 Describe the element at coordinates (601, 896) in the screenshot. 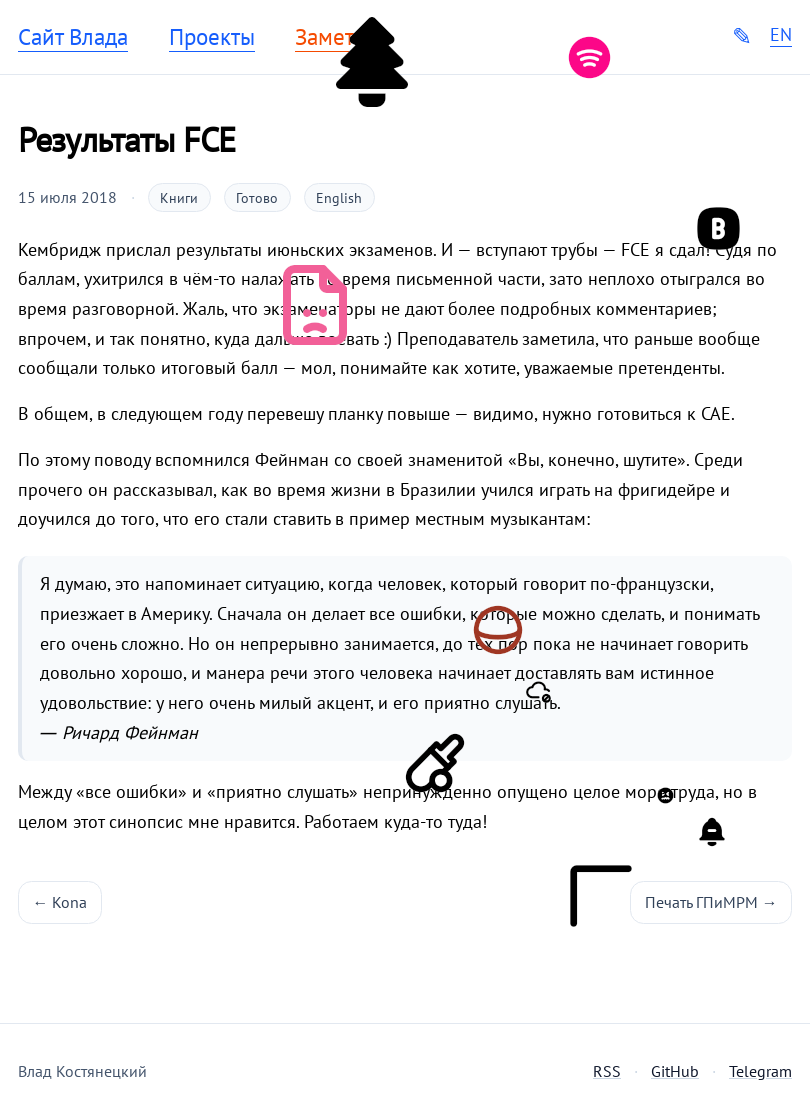

I see `adjust corner radius of a shape` at that location.